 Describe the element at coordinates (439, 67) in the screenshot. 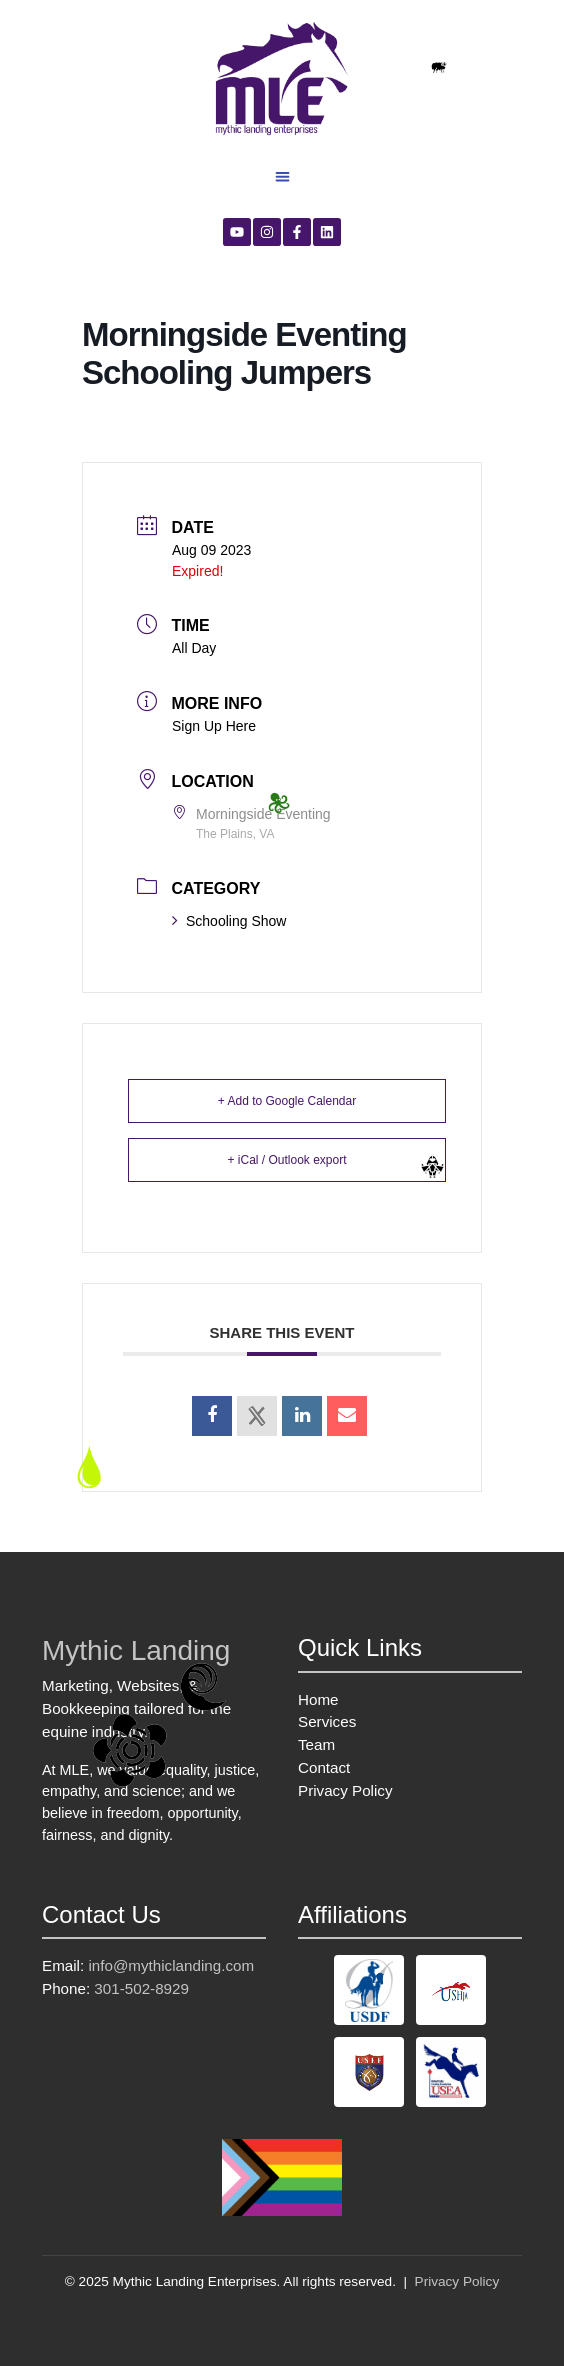

I see `farm animal or livestock category in a game` at that location.